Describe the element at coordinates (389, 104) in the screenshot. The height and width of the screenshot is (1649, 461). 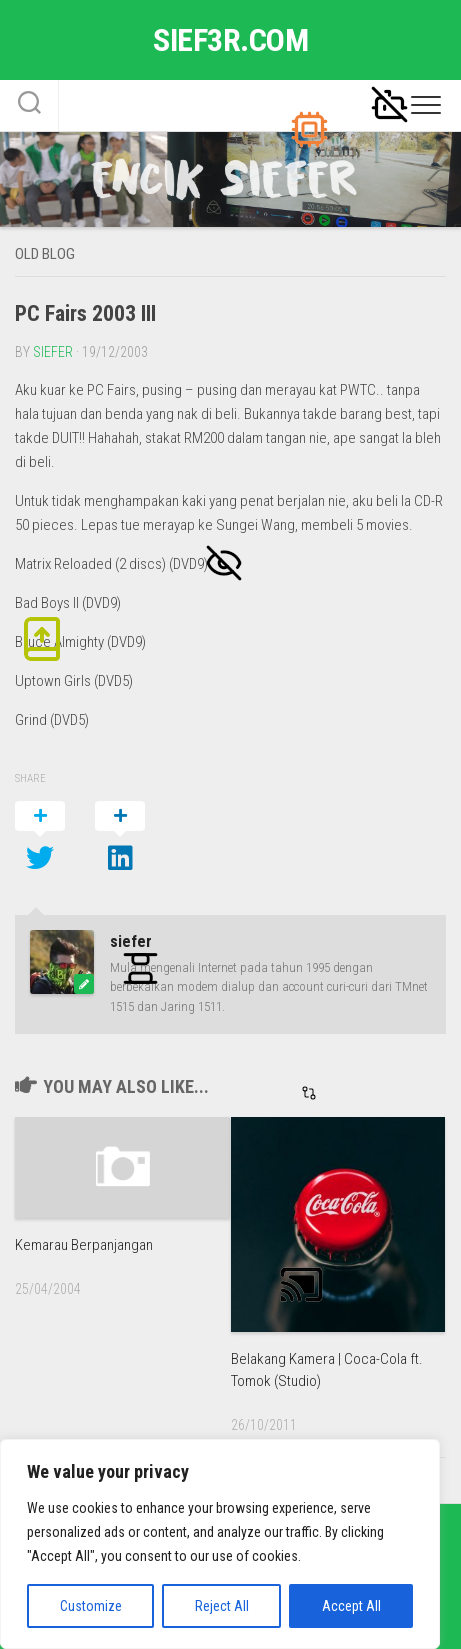
I see `disable bot or AI assistant` at that location.